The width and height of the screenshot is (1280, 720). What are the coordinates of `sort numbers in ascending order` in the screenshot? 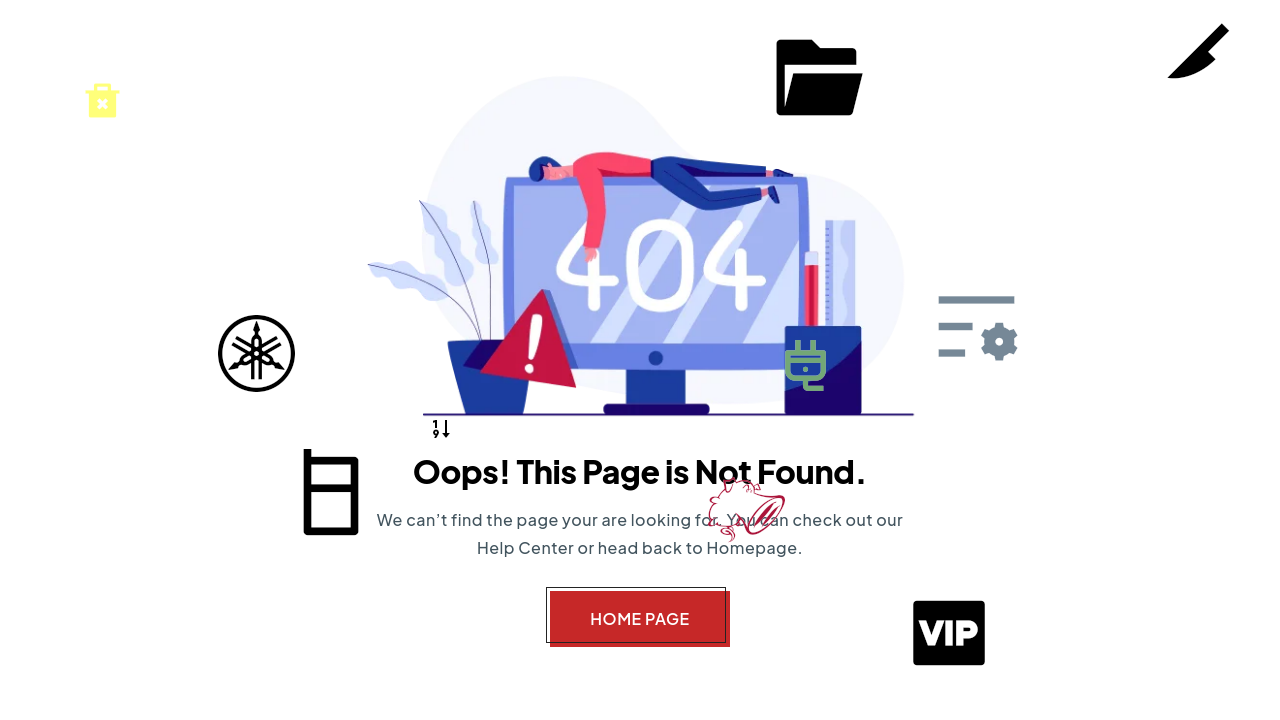 It's located at (440, 429).